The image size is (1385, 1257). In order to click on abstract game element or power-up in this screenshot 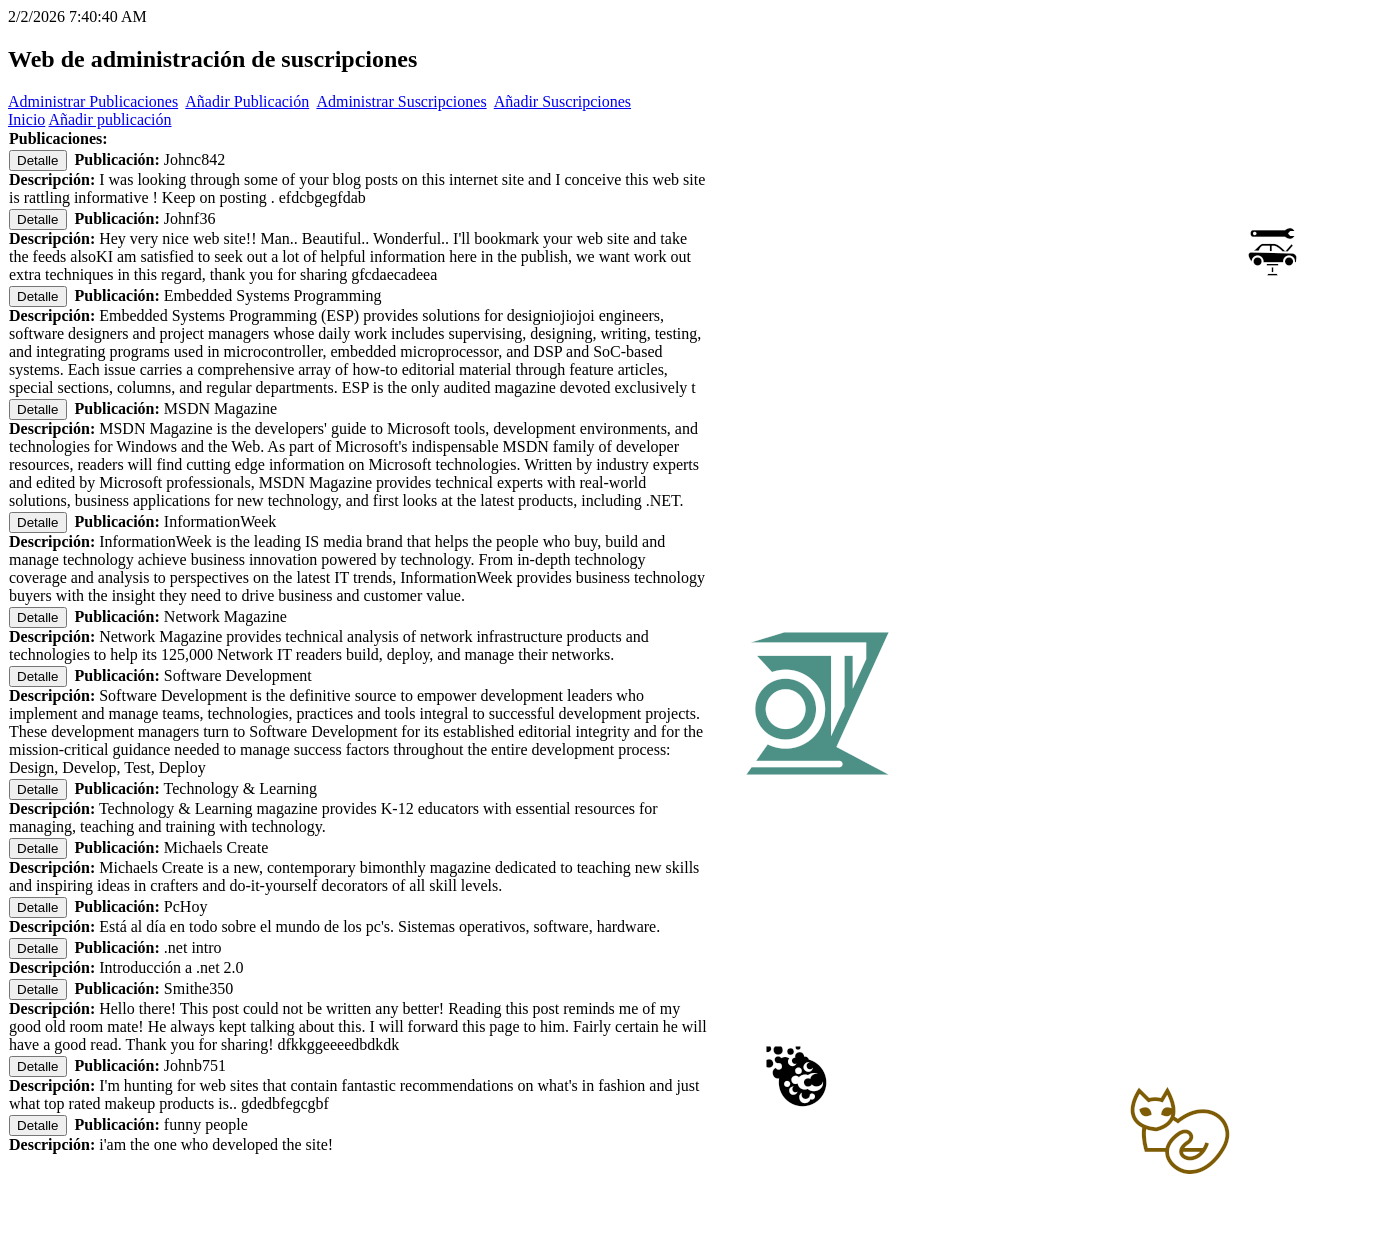, I will do `click(817, 703)`.